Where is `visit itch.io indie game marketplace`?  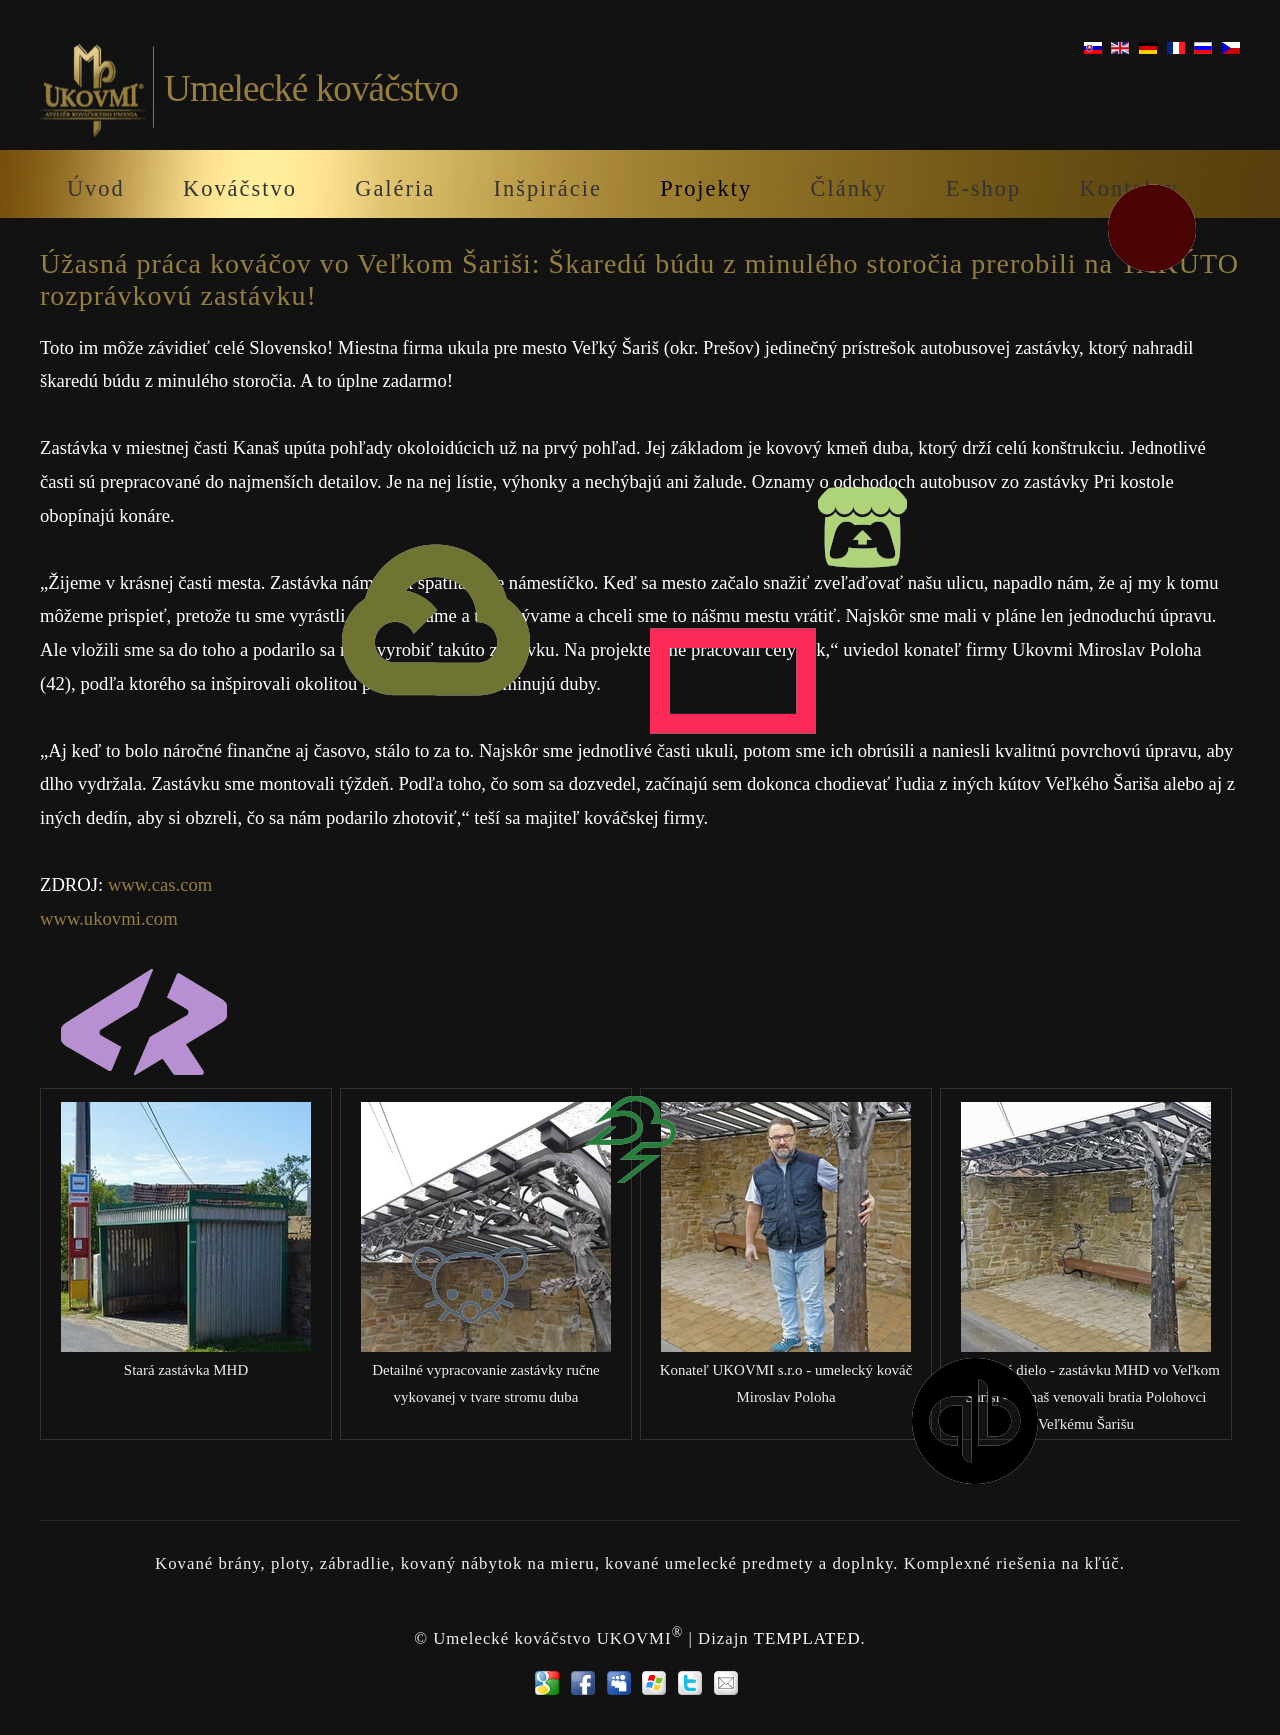 visit itch.io indie game marketplace is located at coordinates (862, 527).